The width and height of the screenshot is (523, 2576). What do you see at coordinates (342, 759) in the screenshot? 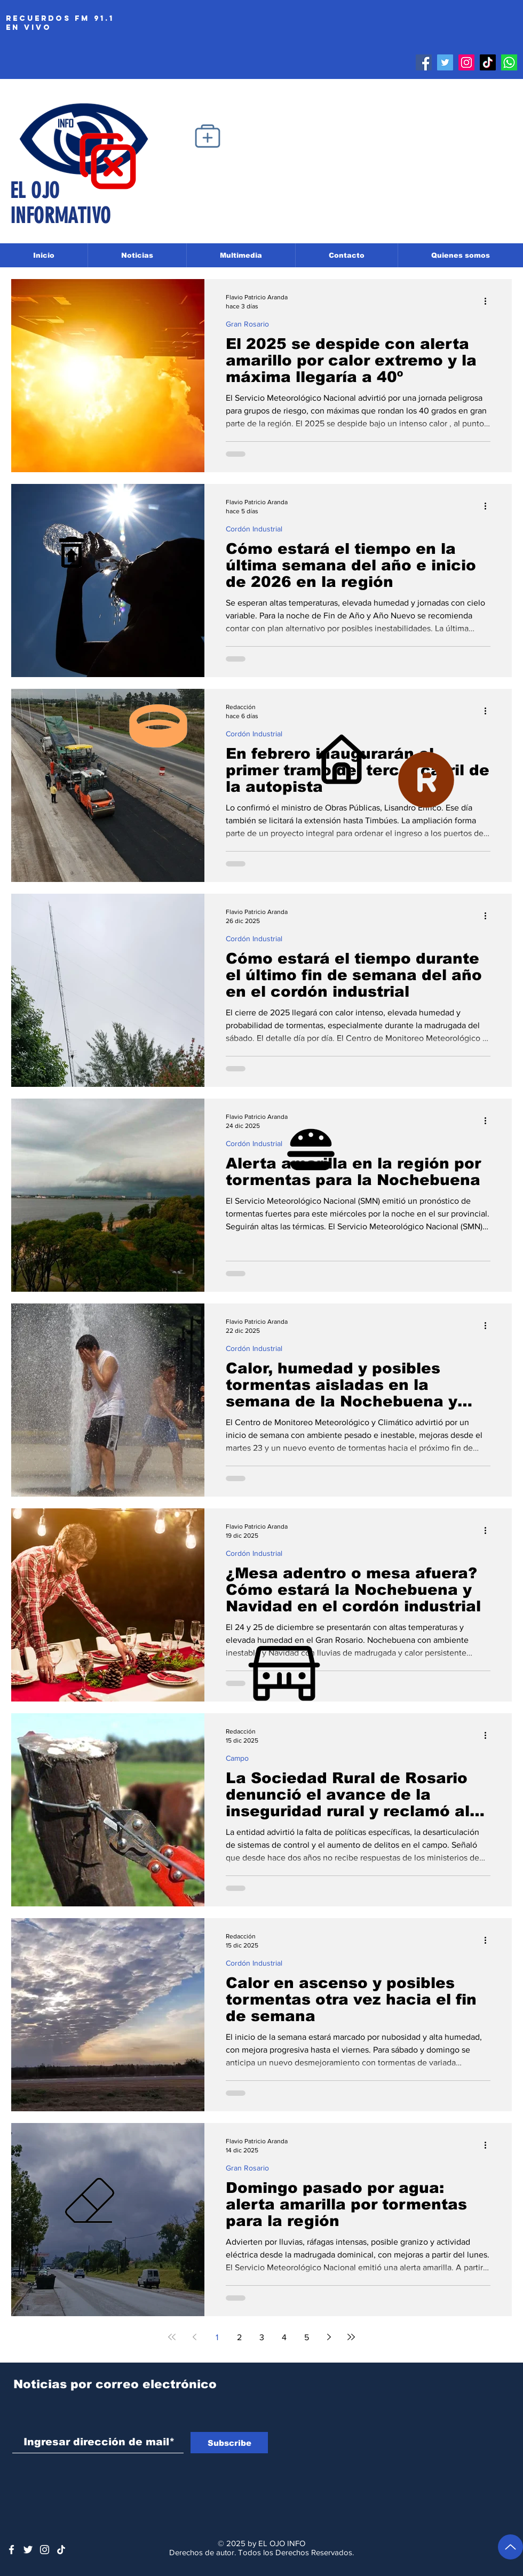
I see `go to home screen` at bounding box center [342, 759].